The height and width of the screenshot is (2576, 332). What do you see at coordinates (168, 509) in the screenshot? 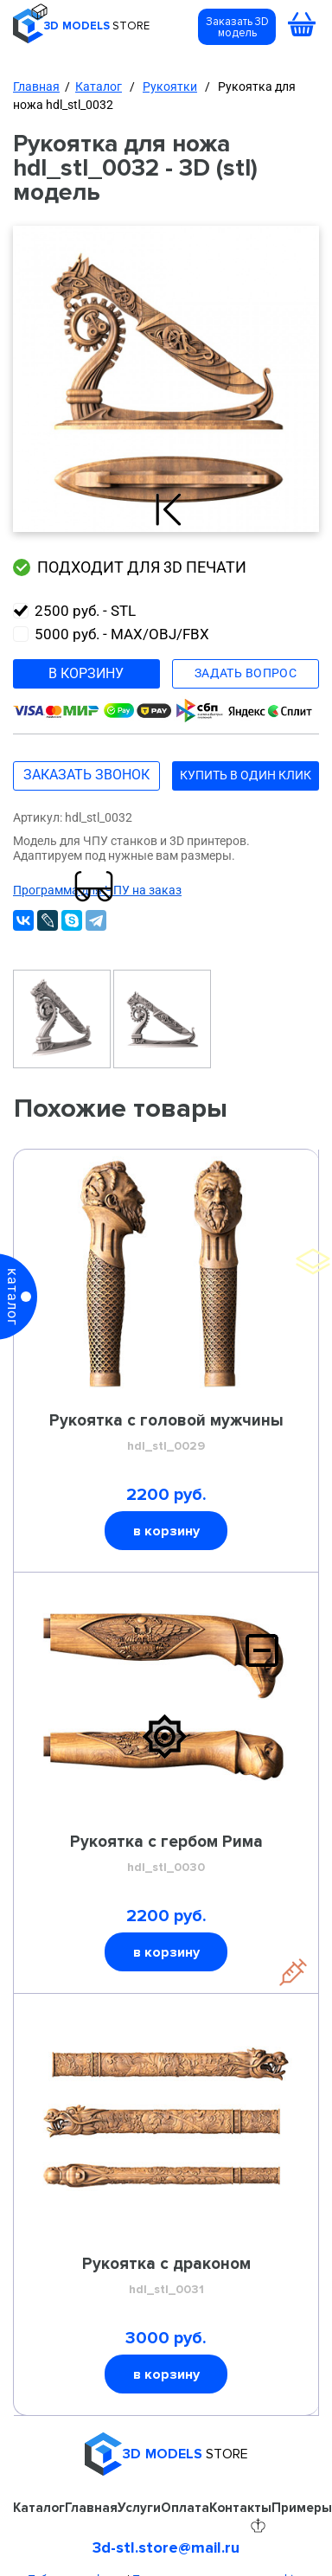
I see `go to the beginning or first item` at bounding box center [168, 509].